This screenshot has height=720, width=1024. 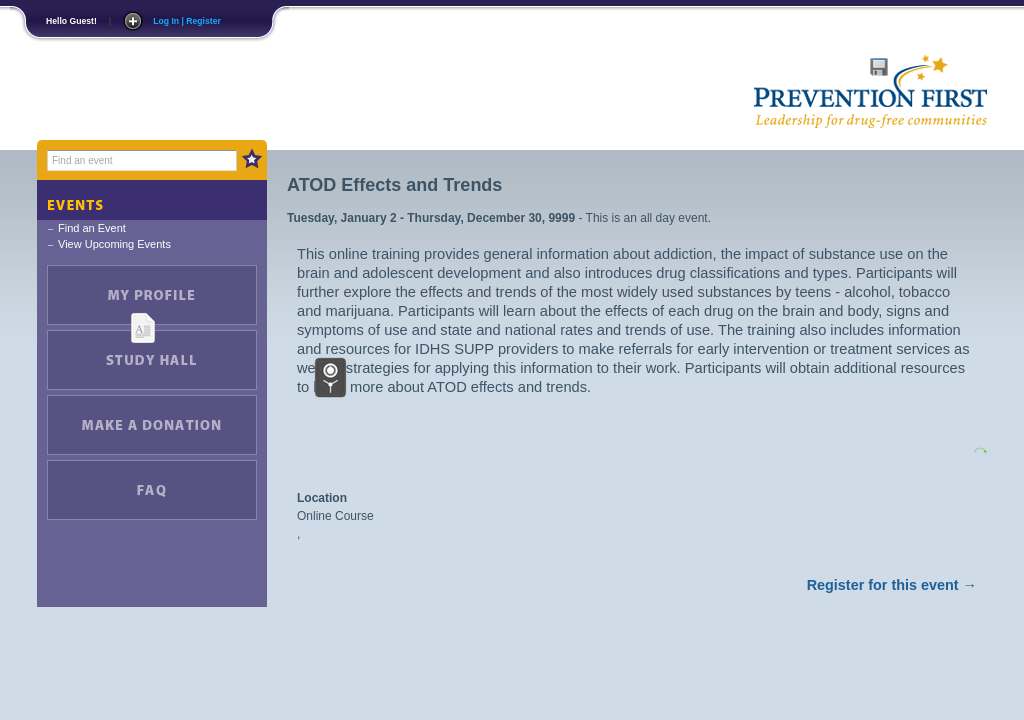 I want to click on redo the last undone action, so click(x=980, y=450).